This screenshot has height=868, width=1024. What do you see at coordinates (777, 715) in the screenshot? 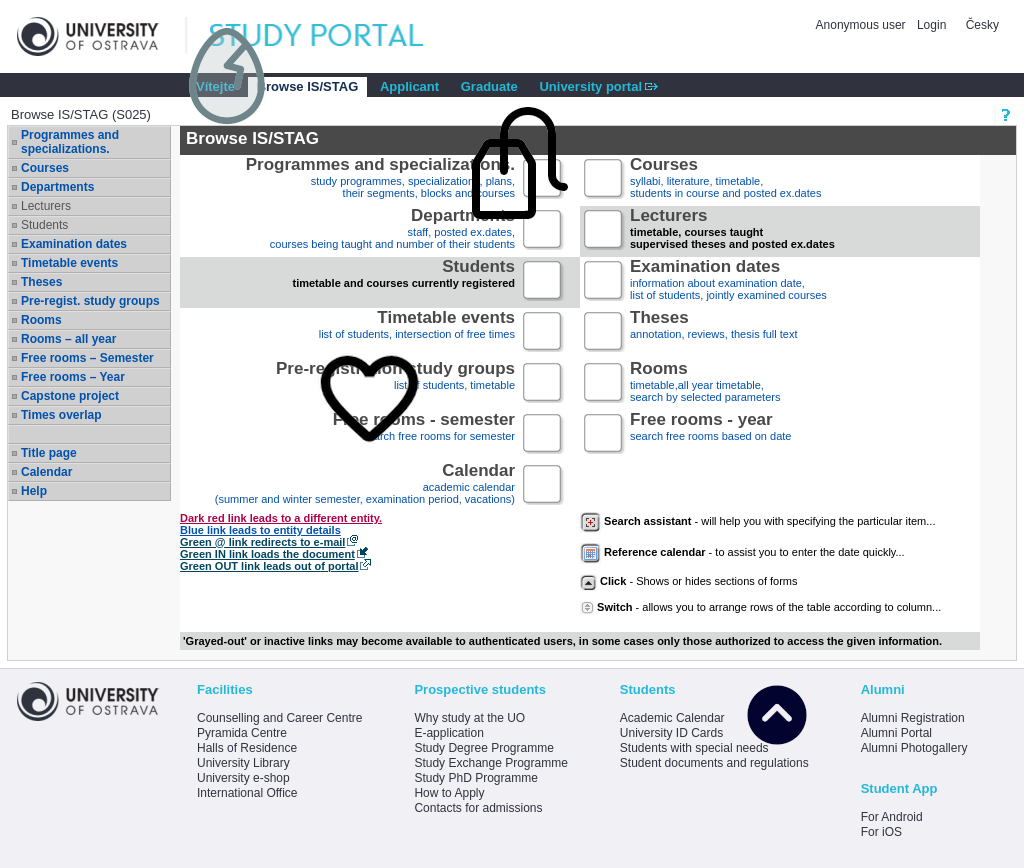
I see `scroll to top of page` at bounding box center [777, 715].